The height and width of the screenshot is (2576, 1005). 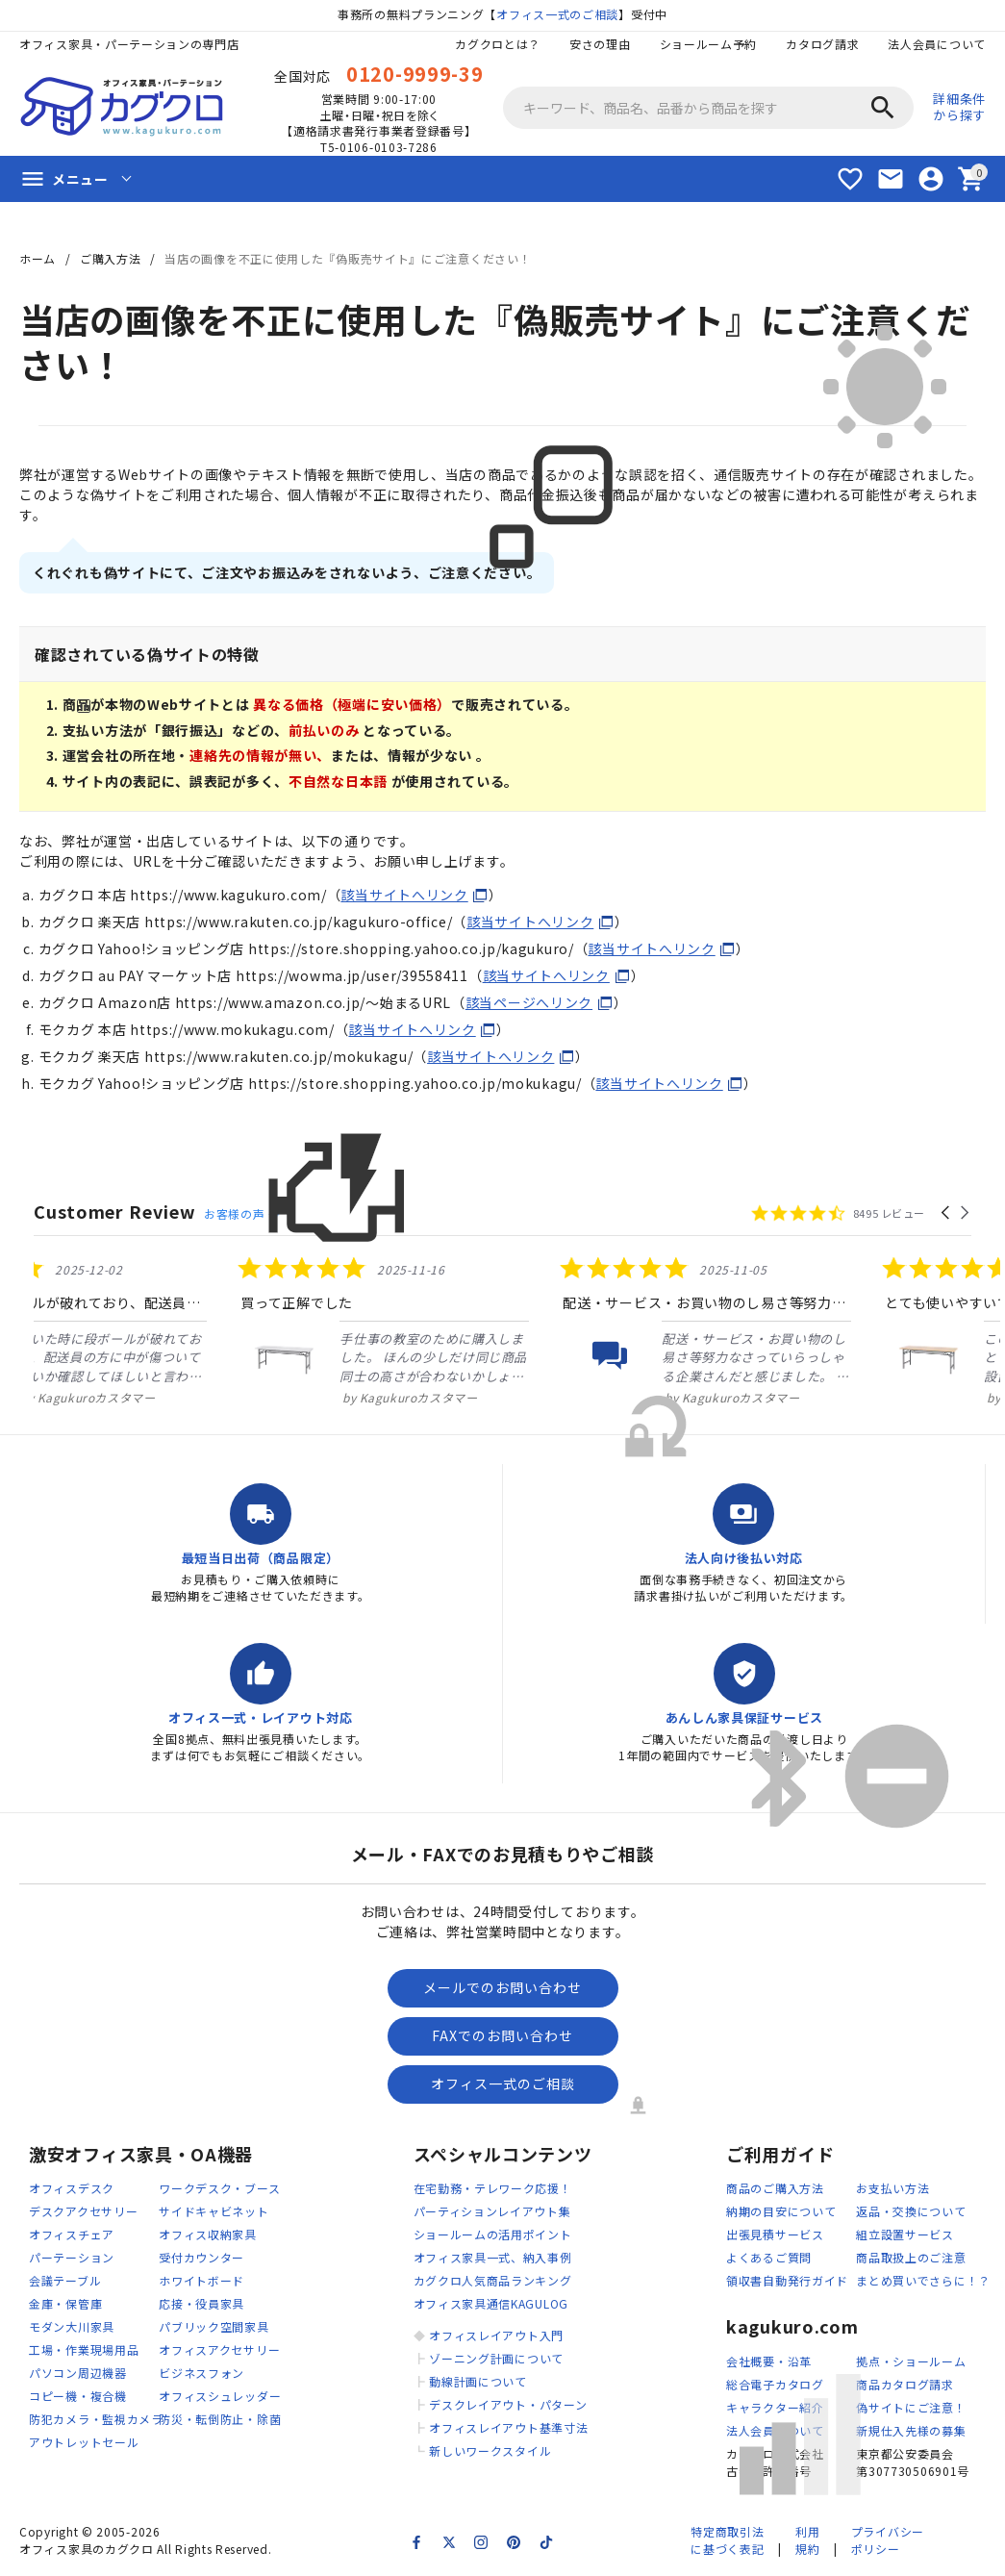 I want to click on access connected or mounted external drives, so click(x=551, y=507).